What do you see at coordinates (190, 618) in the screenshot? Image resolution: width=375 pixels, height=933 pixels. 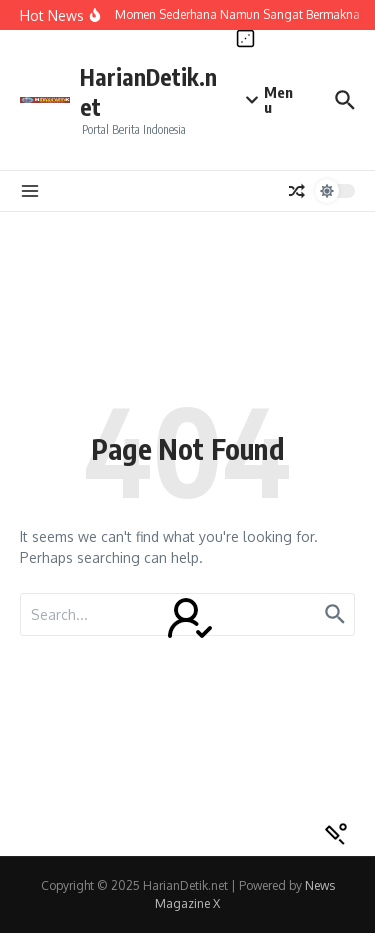 I see `verify or approve a user account` at bounding box center [190, 618].